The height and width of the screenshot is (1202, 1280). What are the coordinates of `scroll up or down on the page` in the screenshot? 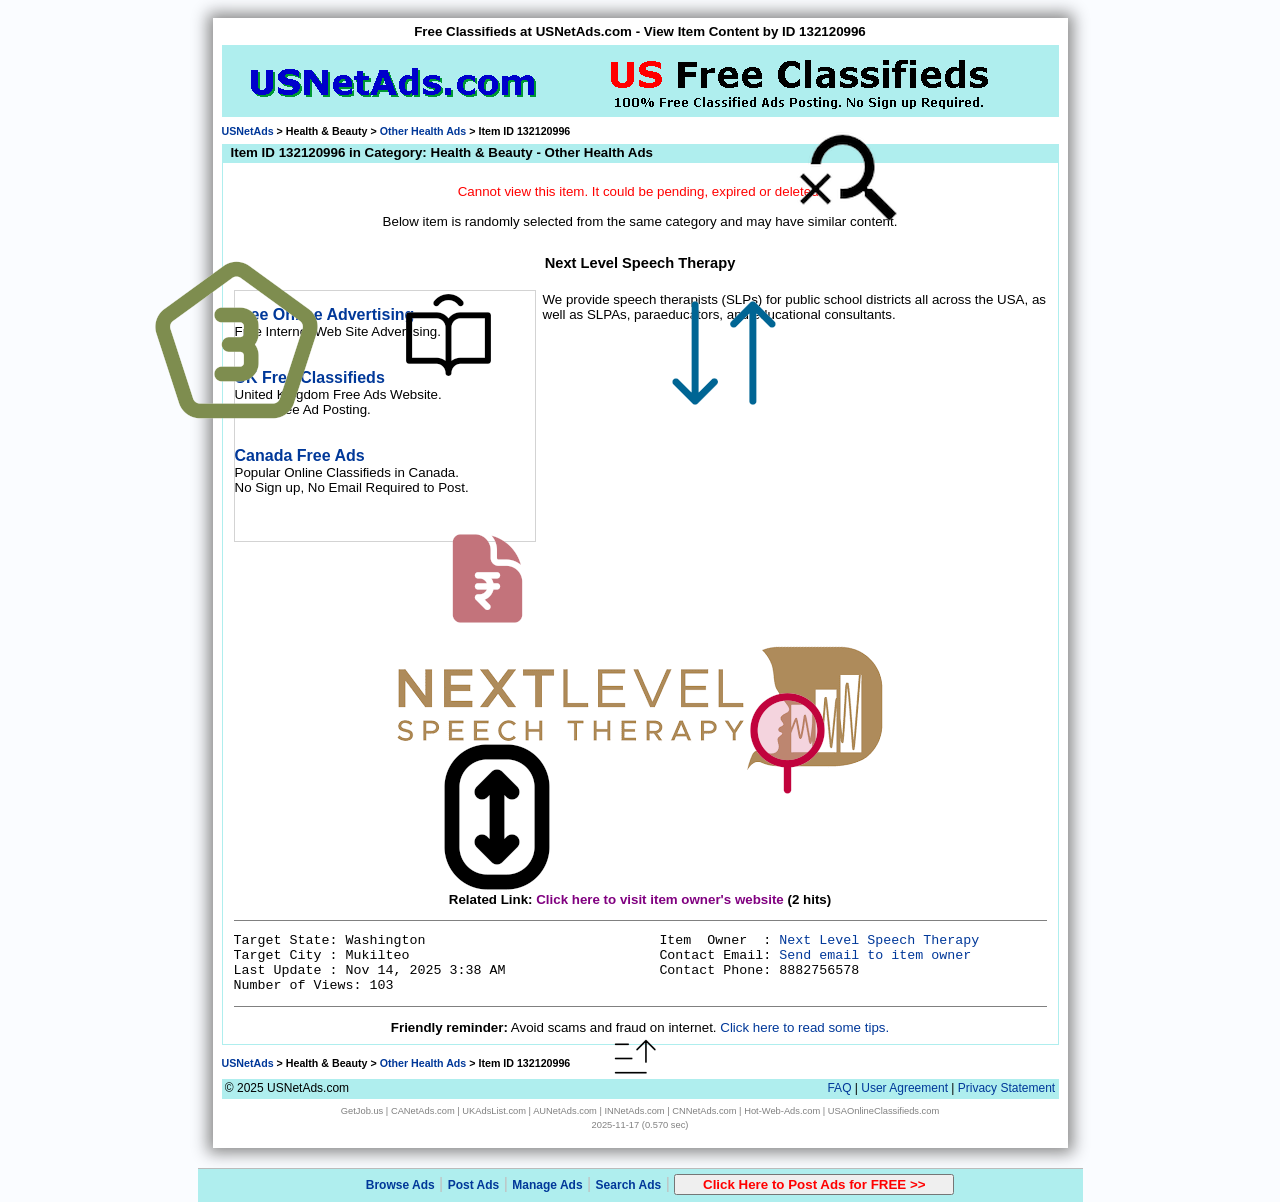 It's located at (497, 817).